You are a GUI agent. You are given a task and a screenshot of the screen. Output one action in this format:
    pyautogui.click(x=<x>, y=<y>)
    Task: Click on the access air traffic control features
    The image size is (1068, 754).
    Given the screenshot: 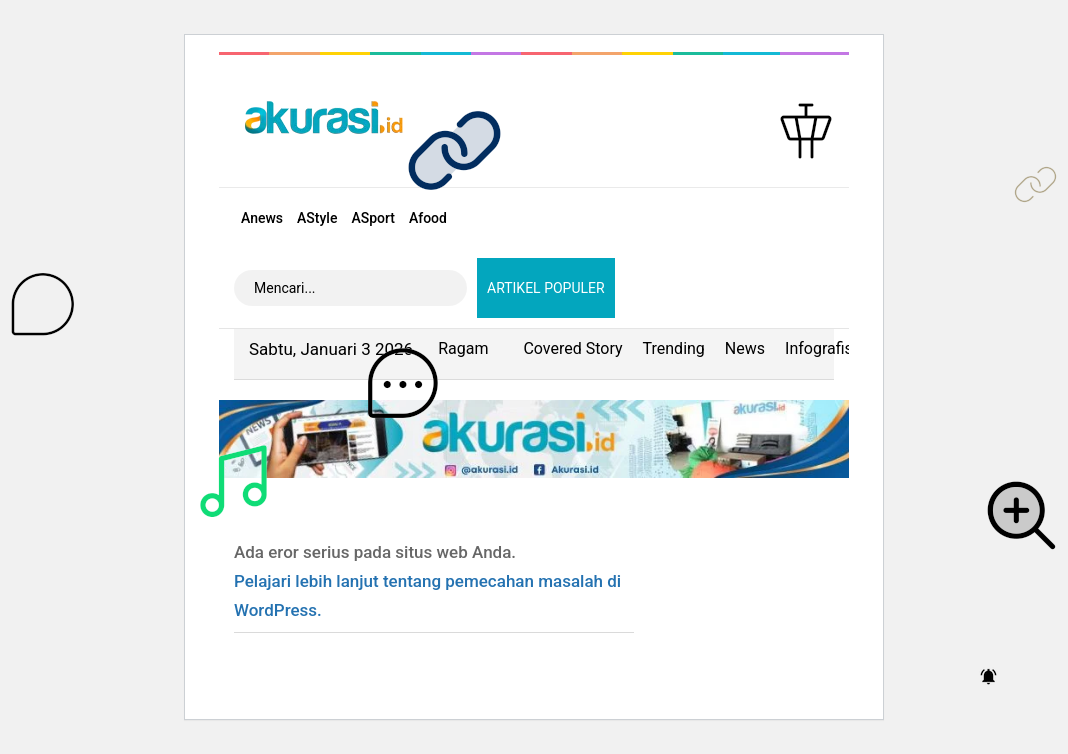 What is the action you would take?
    pyautogui.click(x=806, y=131)
    